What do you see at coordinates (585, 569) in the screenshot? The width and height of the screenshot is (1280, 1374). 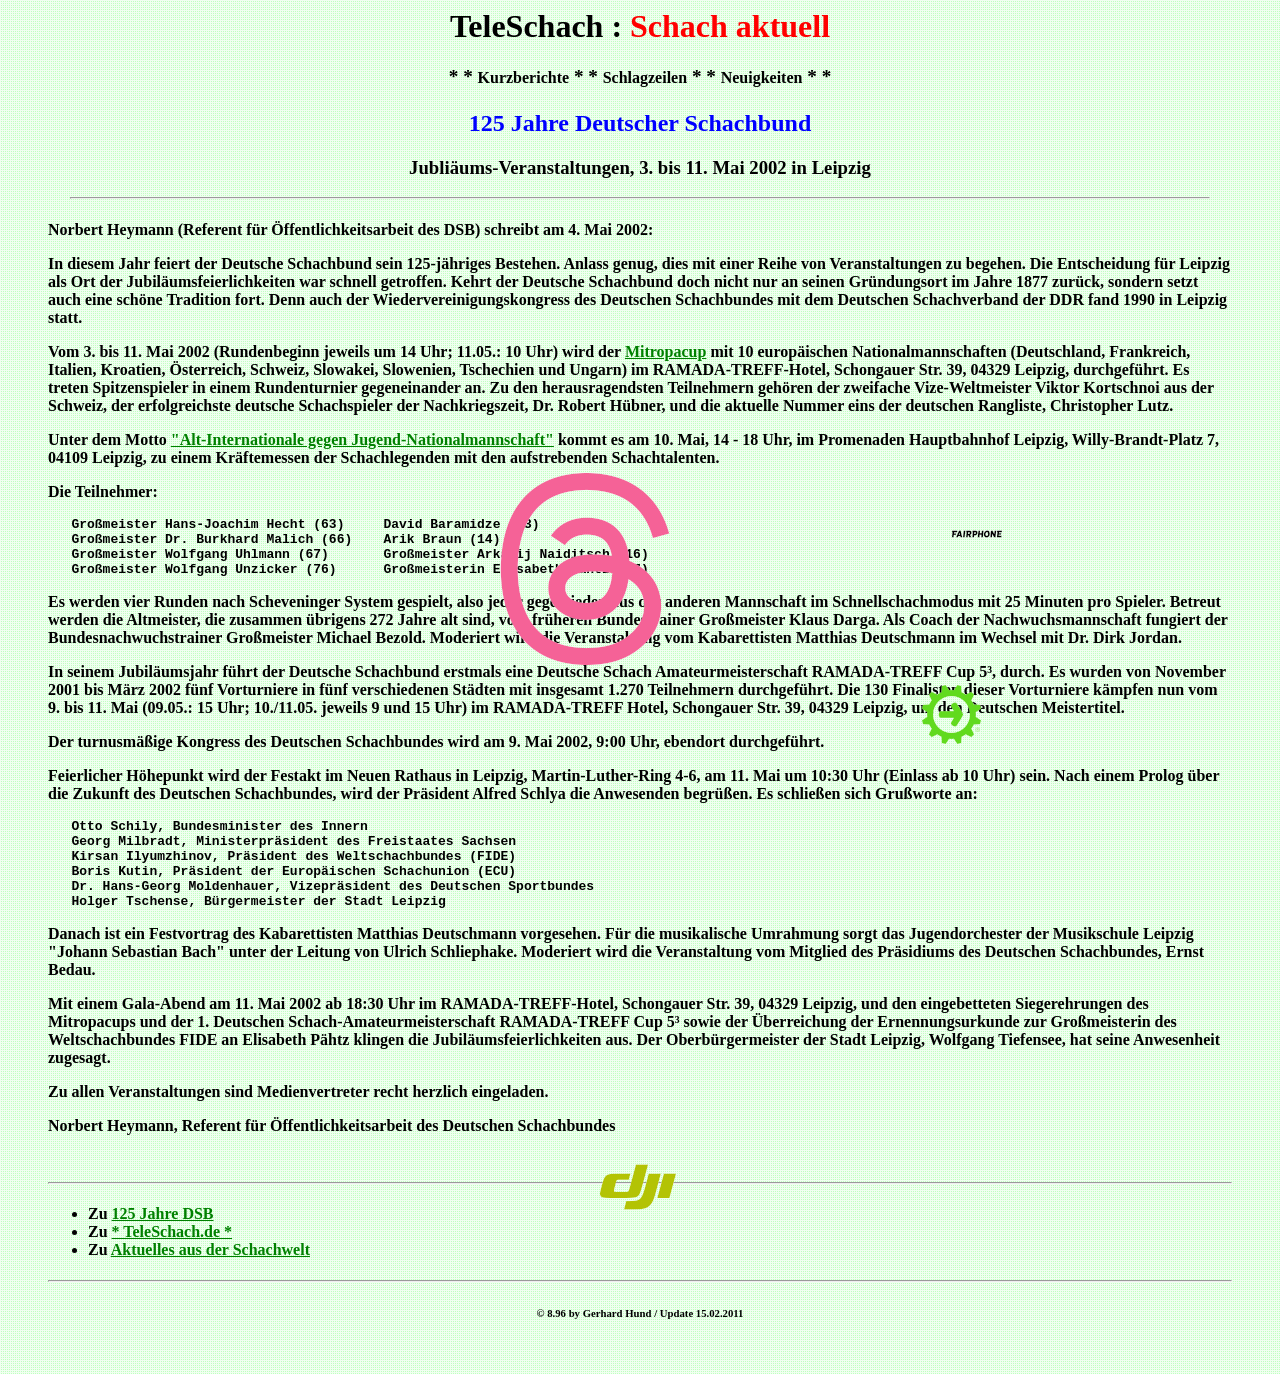 I see `open the Threads app` at bounding box center [585, 569].